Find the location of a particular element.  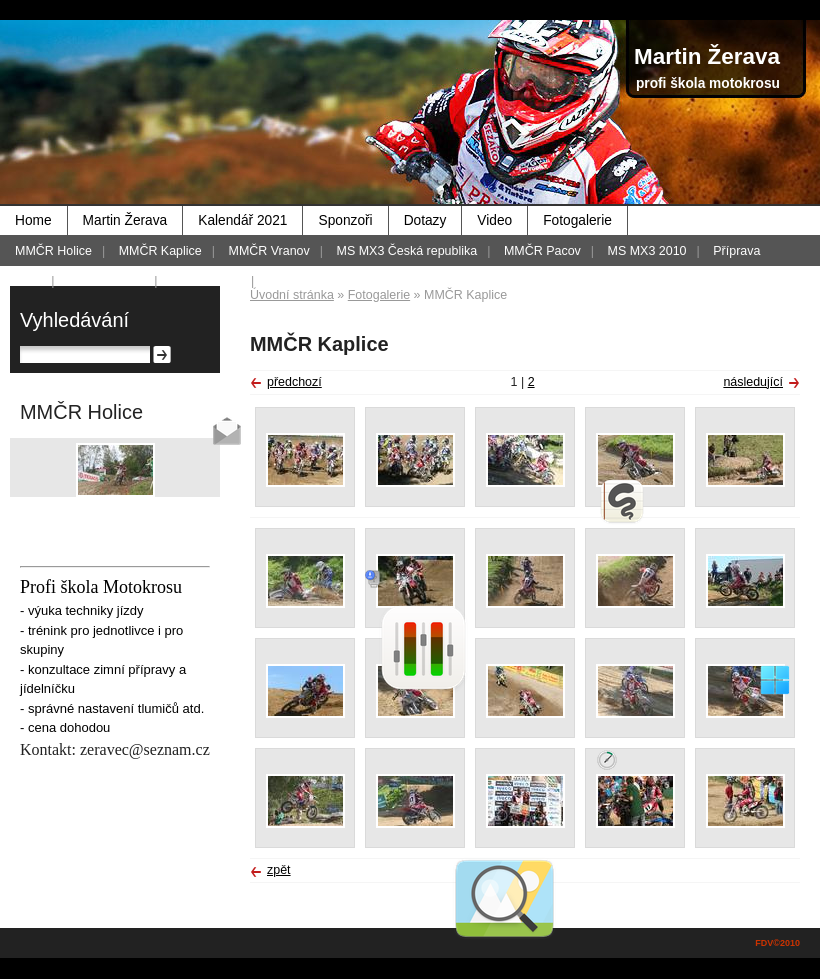

open the windows start menu is located at coordinates (775, 680).